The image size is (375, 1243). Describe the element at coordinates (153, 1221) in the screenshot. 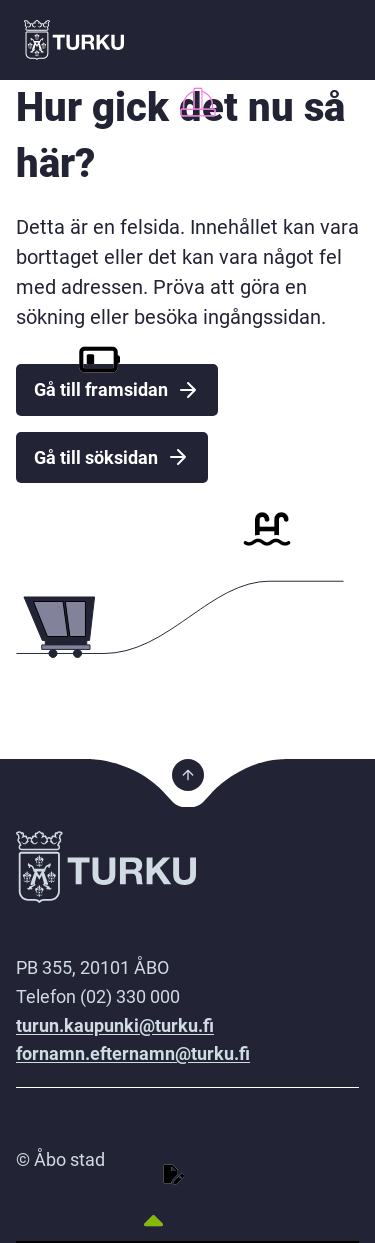

I see `collapse an expanded section` at that location.